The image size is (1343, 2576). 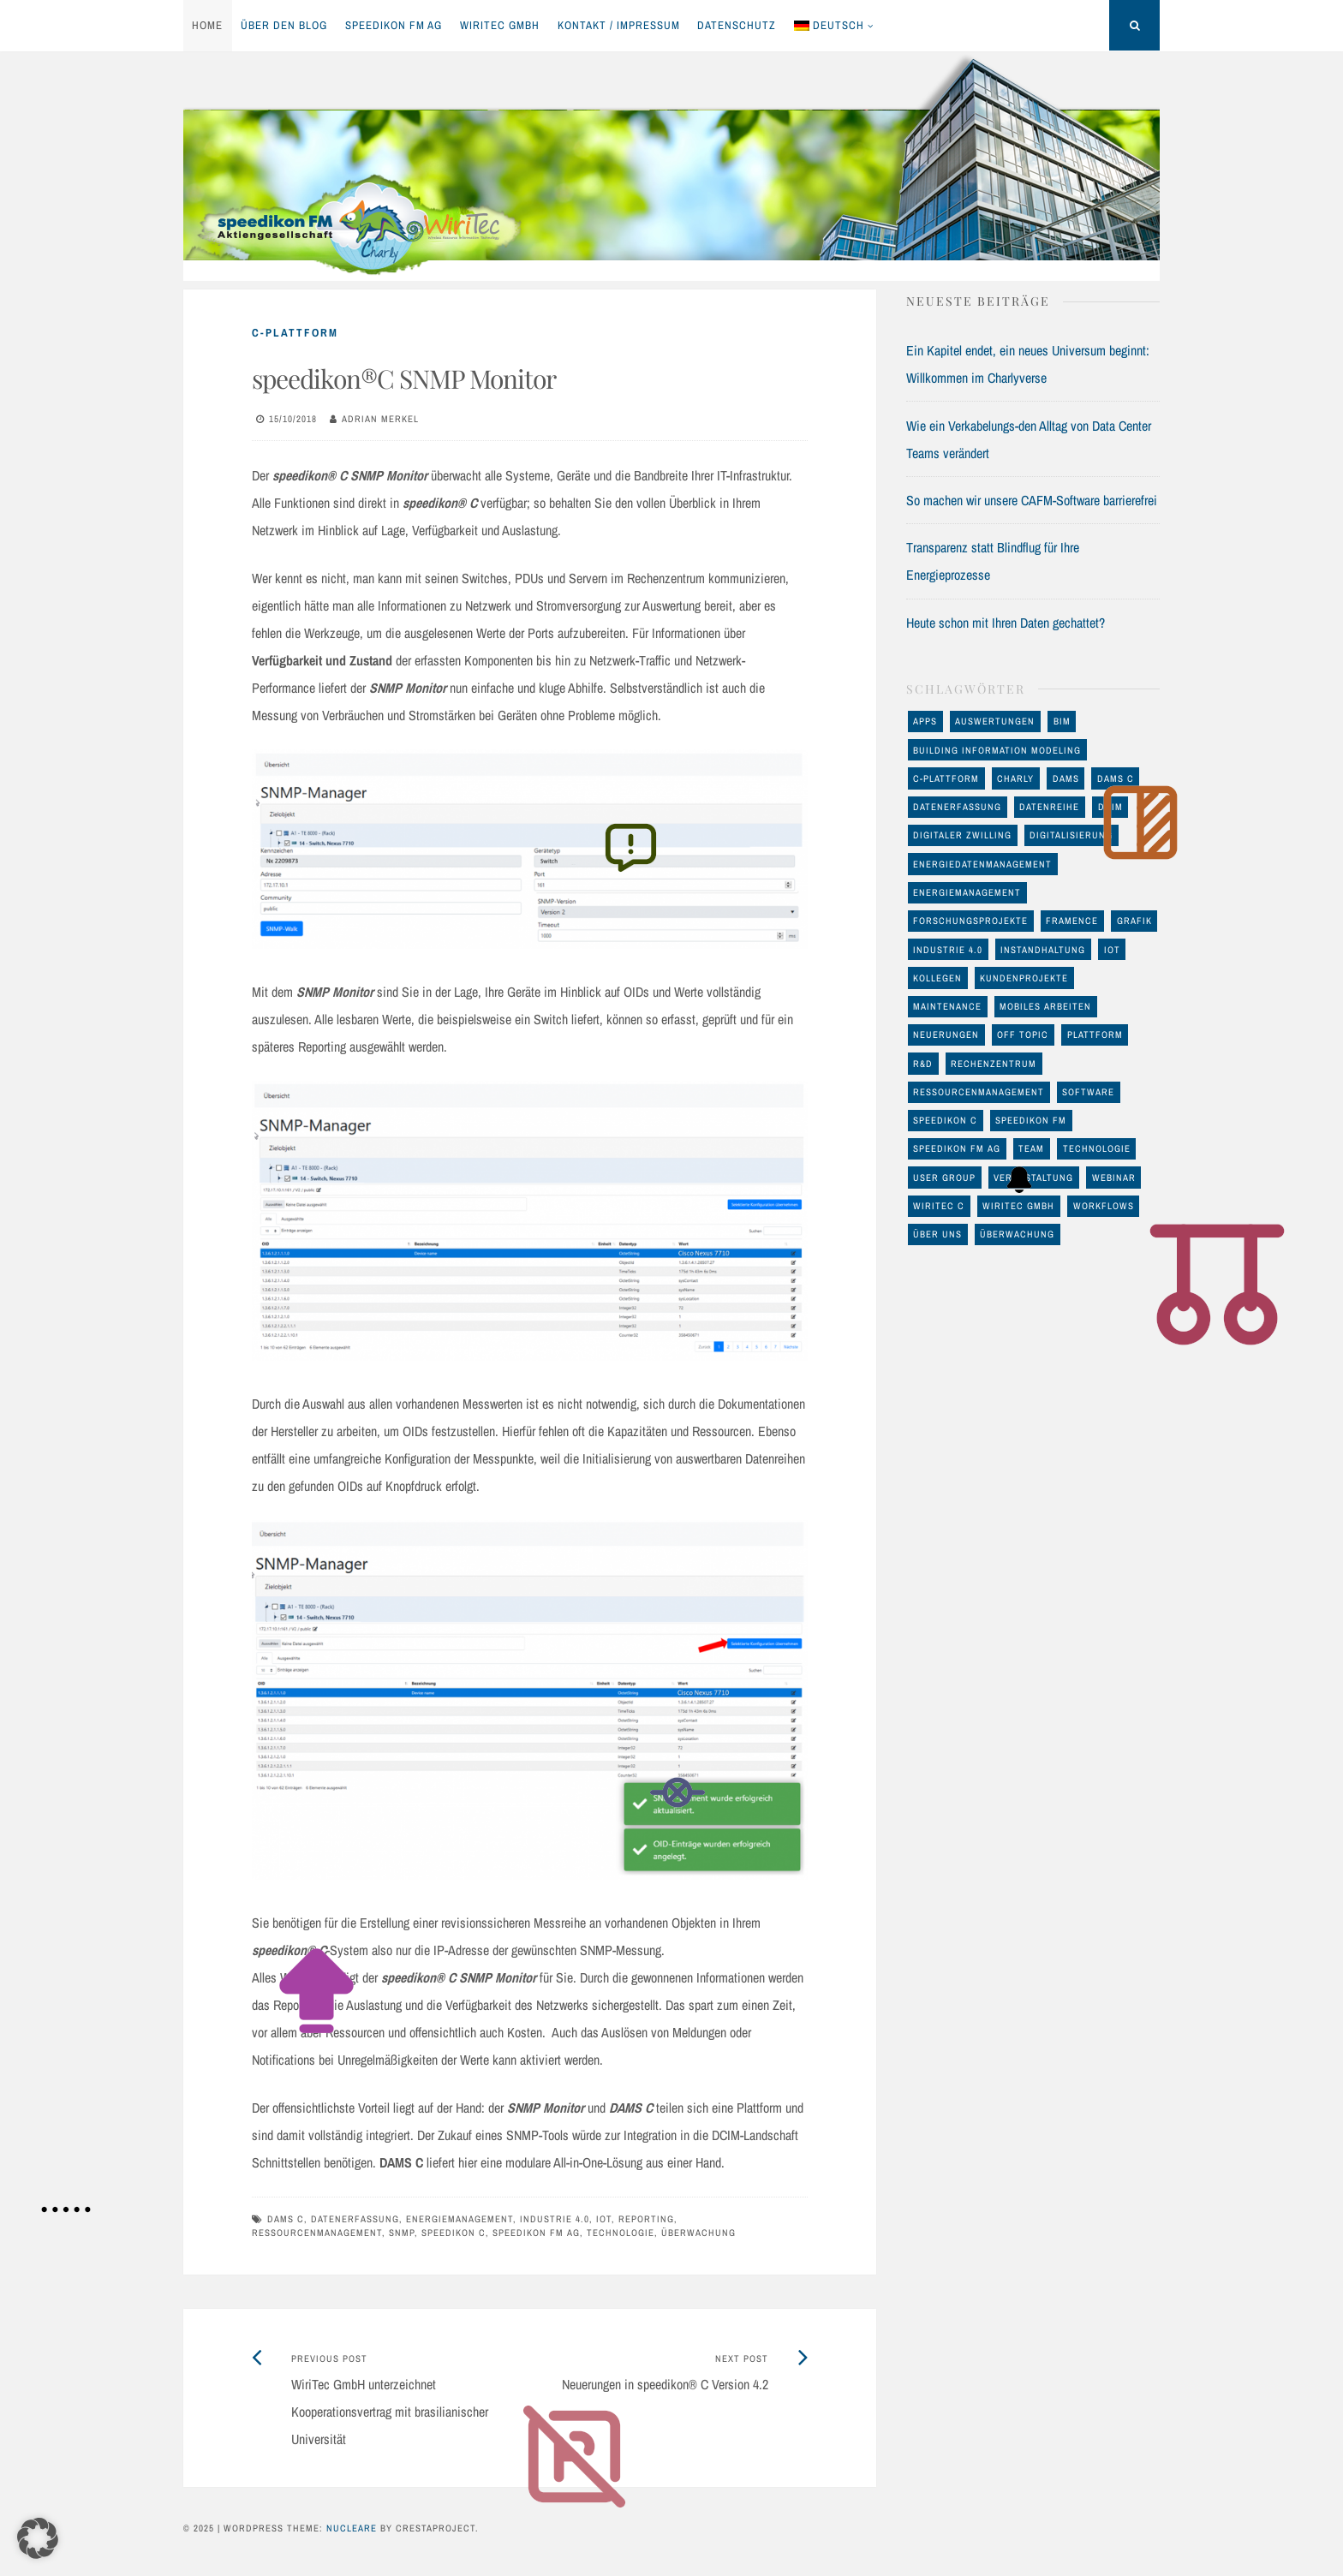 I want to click on indicates a divider or separator between content sections, so click(x=66, y=2209).